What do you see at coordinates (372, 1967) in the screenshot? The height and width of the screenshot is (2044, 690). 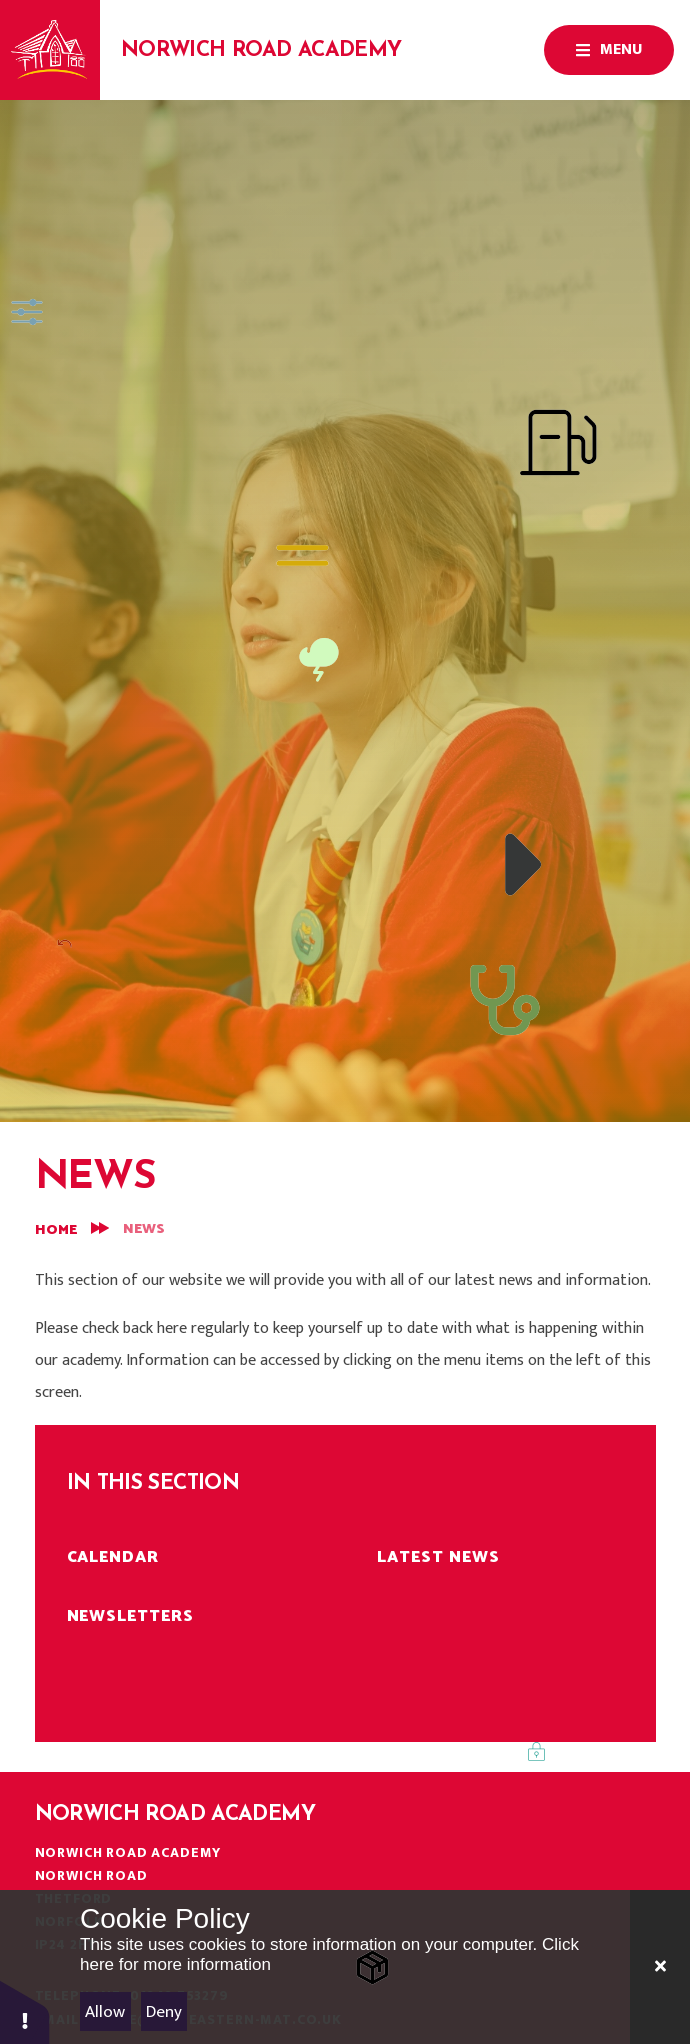 I see `view order shipment details` at bounding box center [372, 1967].